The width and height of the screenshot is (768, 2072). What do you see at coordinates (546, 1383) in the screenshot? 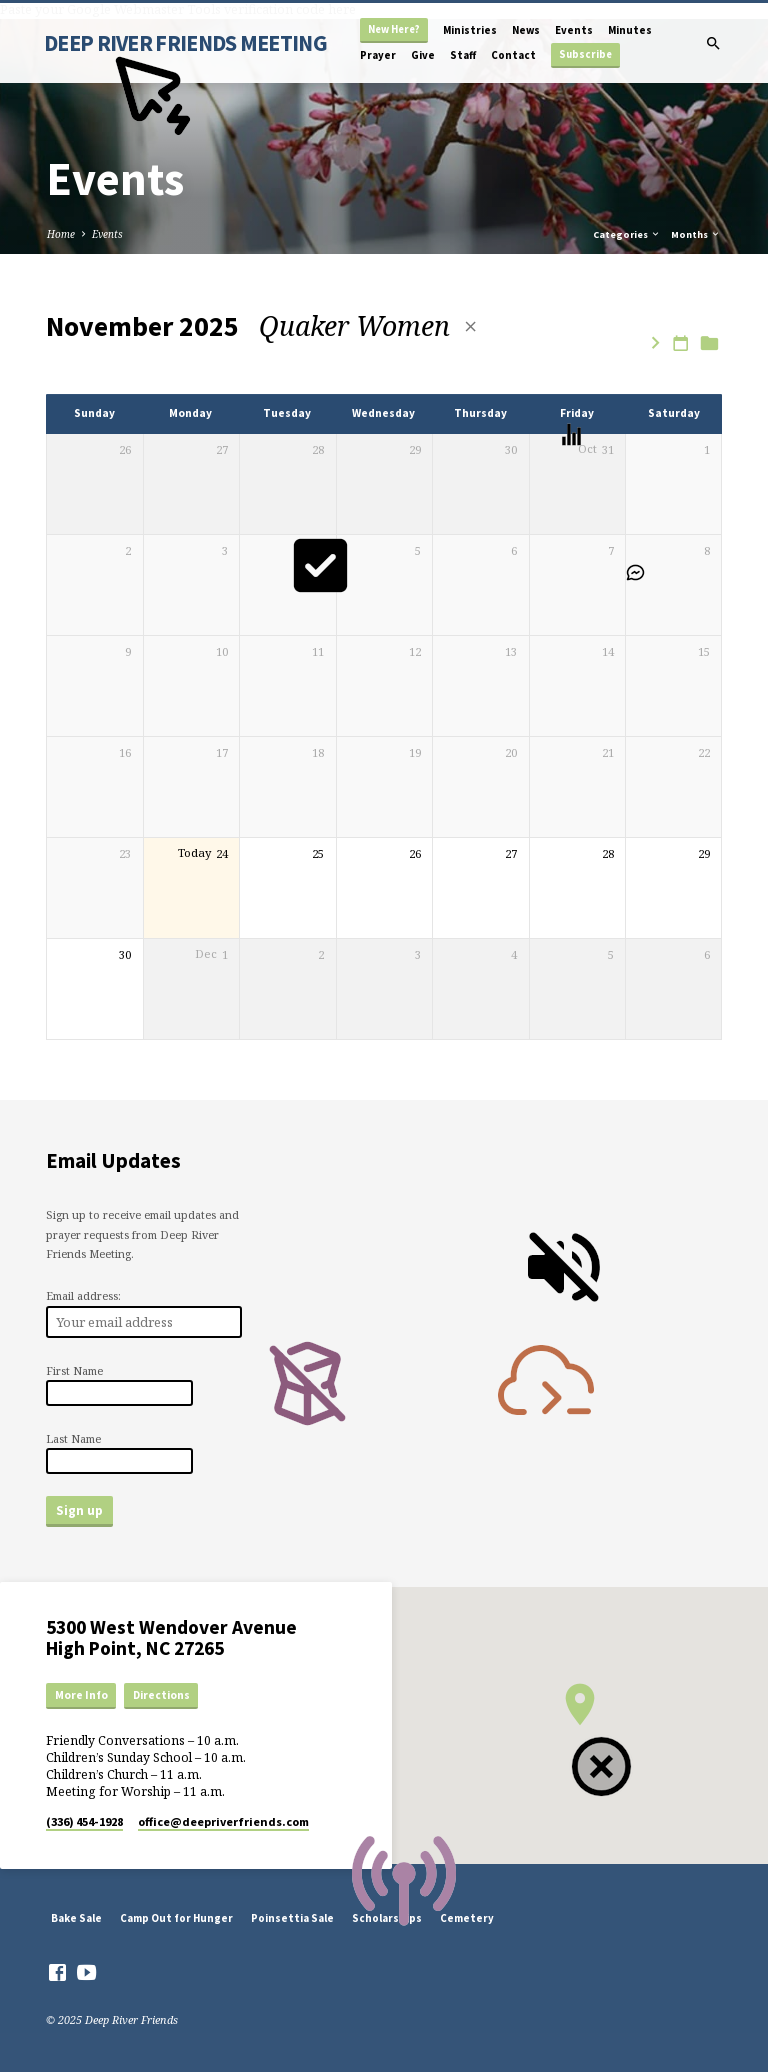
I see `access cloud-based AI agent services` at bounding box center [546, 1383].